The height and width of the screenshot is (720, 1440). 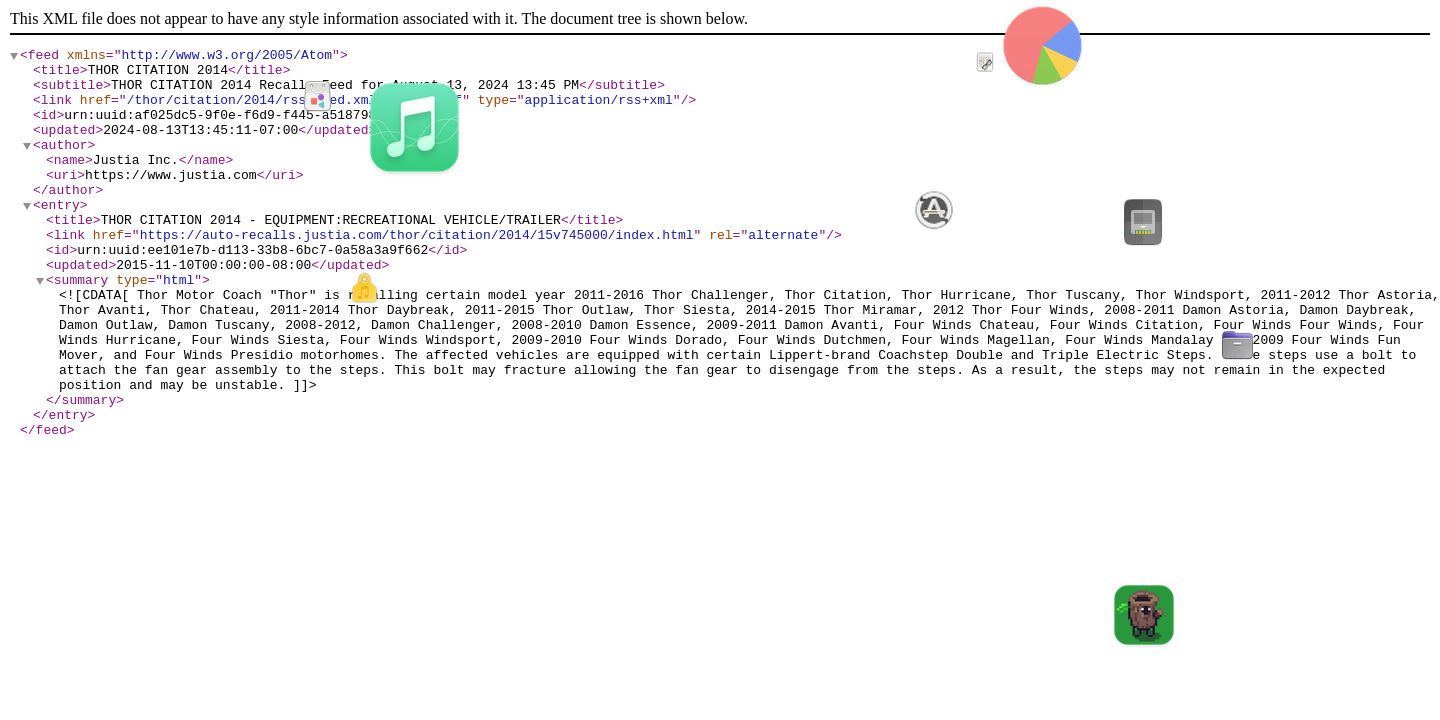 I want to click on open EarTag music tagging application, so click(x=364, y=287).